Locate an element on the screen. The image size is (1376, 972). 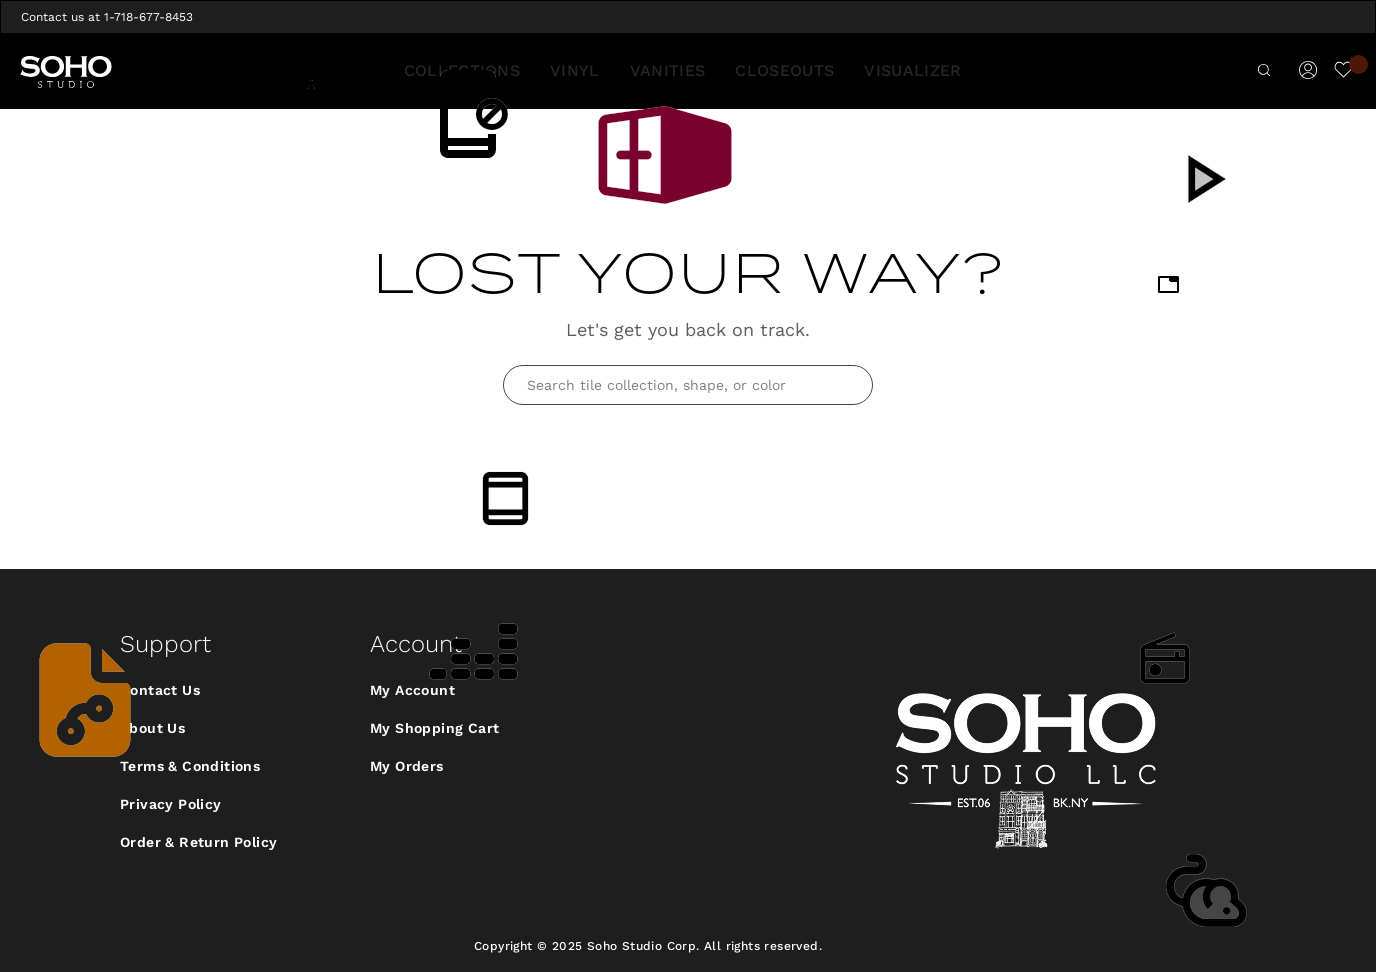
play media or video content is located at coordinates (1202, 179).